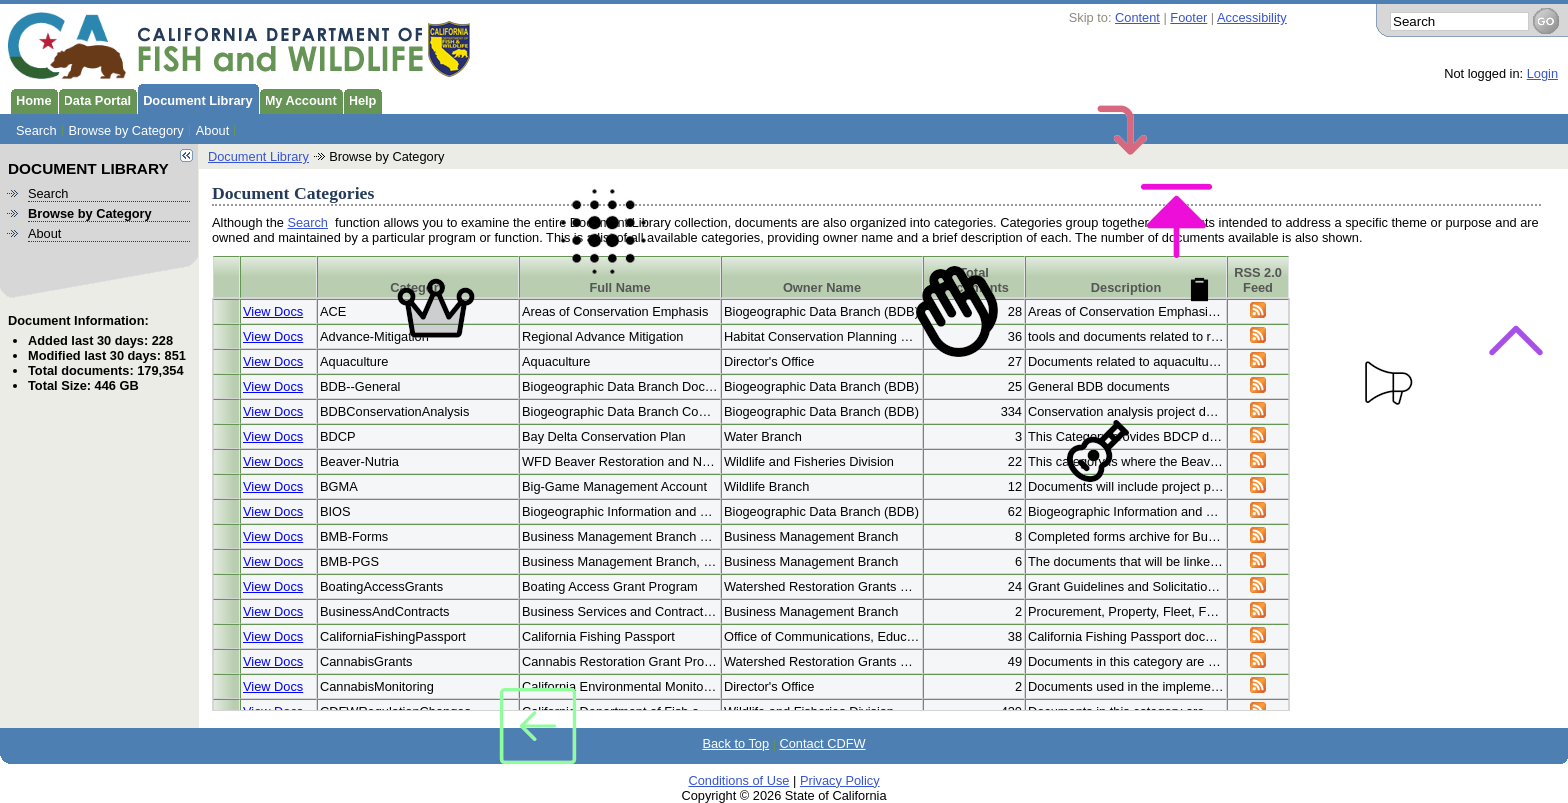 Image resolution: width=1568 pixels, height=803 pixels. What do you see at coordinates (1176, 219) in the screenshot?
I see `upload a file or document` at bounding box center [1176, 219].